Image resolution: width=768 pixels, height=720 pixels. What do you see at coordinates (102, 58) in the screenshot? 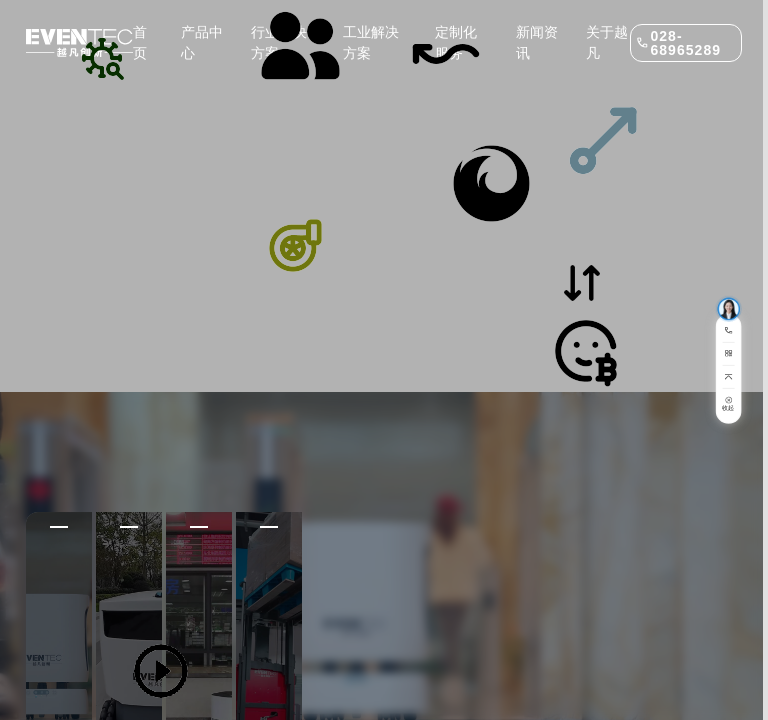
I see `search for virus or malware threats` at bounding box center [102, 58].